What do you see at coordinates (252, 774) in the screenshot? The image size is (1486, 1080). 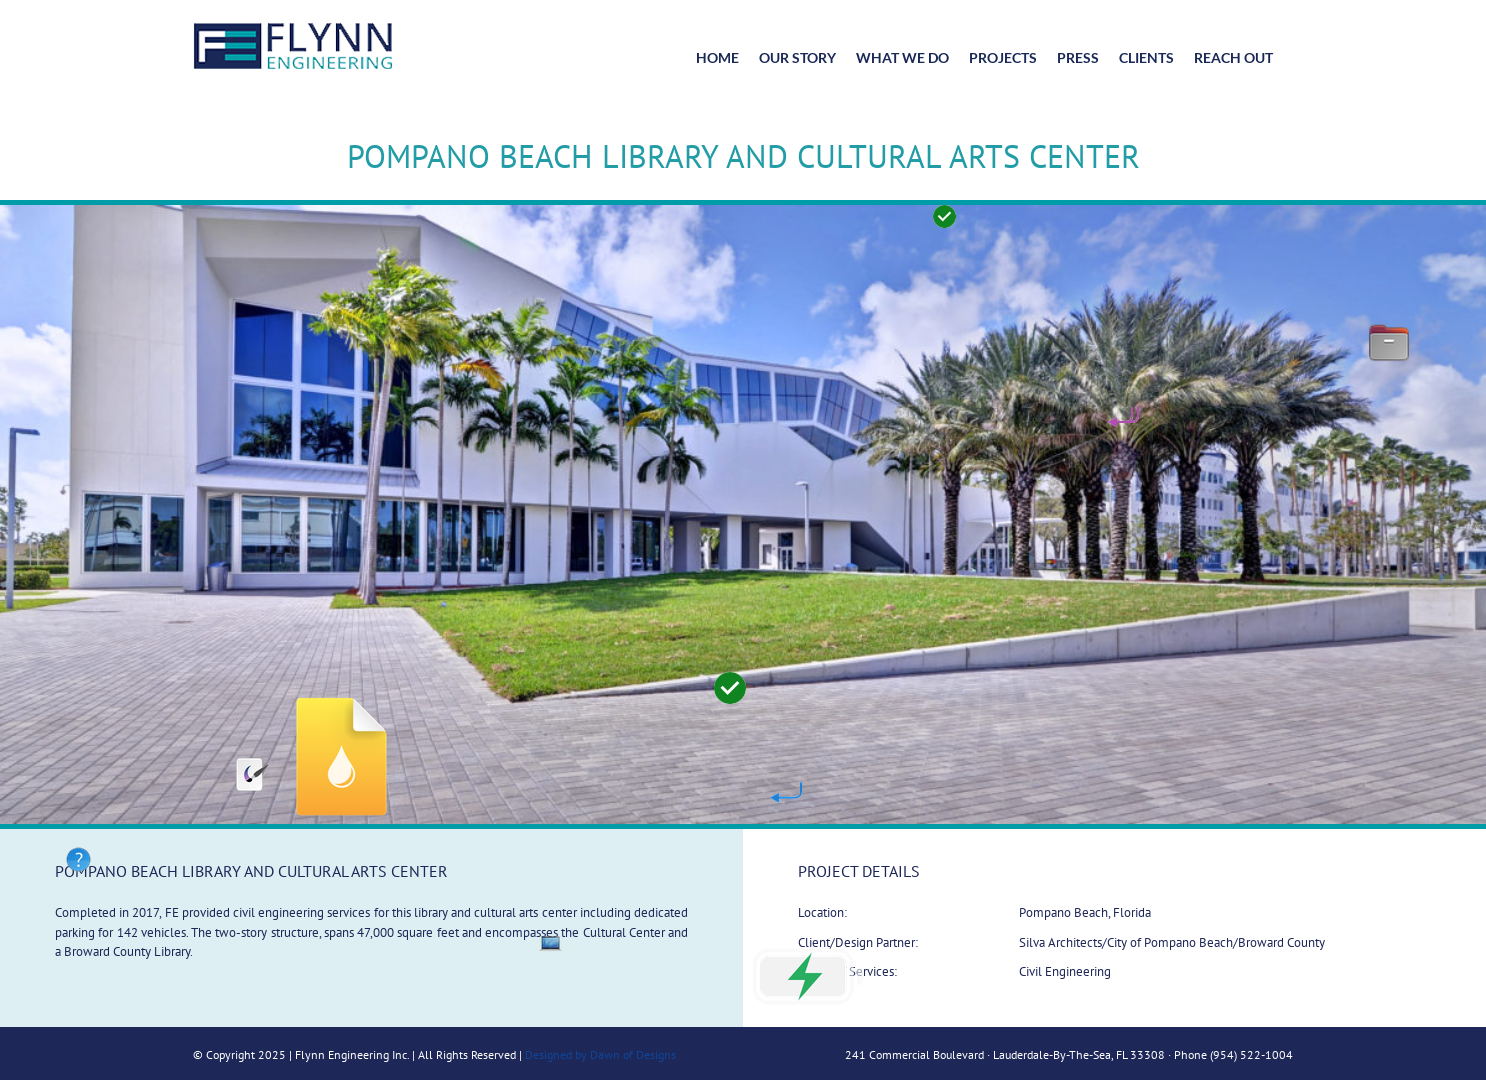 I see `create a new application or software project` at bounding box center [252, 774].